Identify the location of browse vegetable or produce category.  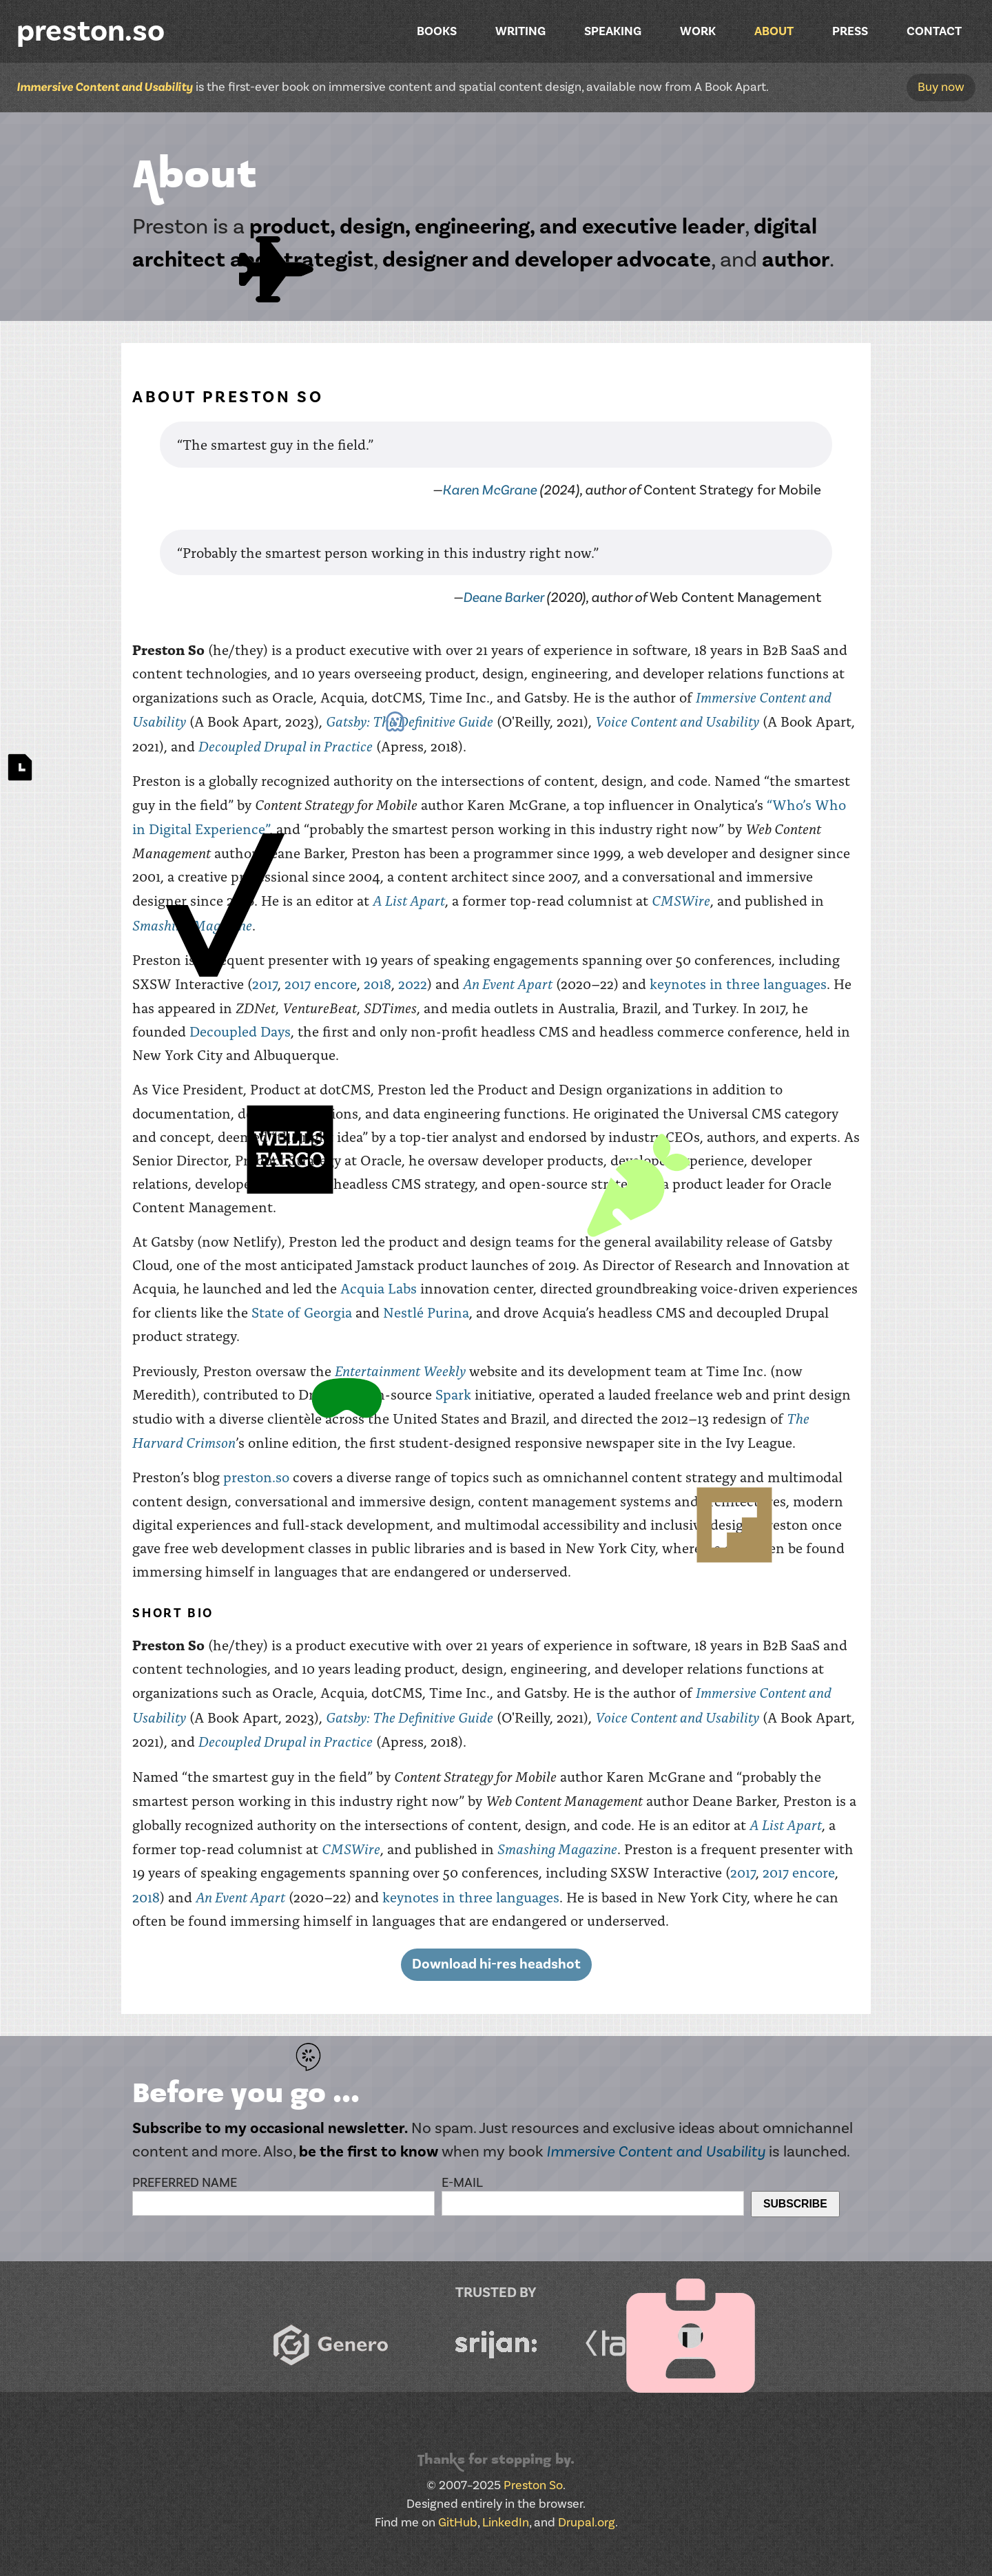
(634, 1189).